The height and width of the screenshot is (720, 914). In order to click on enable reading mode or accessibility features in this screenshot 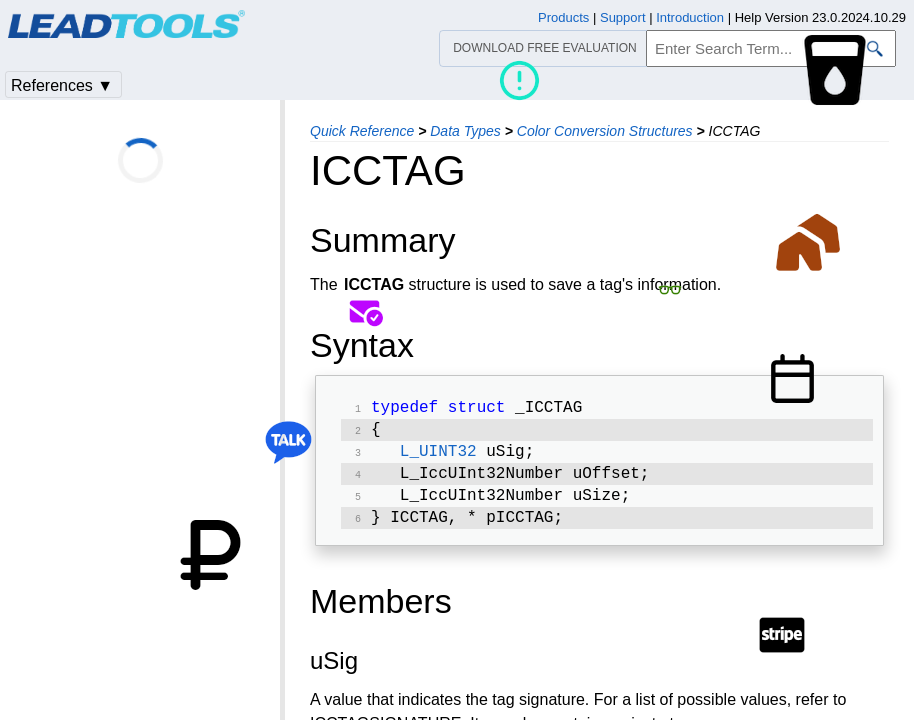, I will do `click(670, 290)`.